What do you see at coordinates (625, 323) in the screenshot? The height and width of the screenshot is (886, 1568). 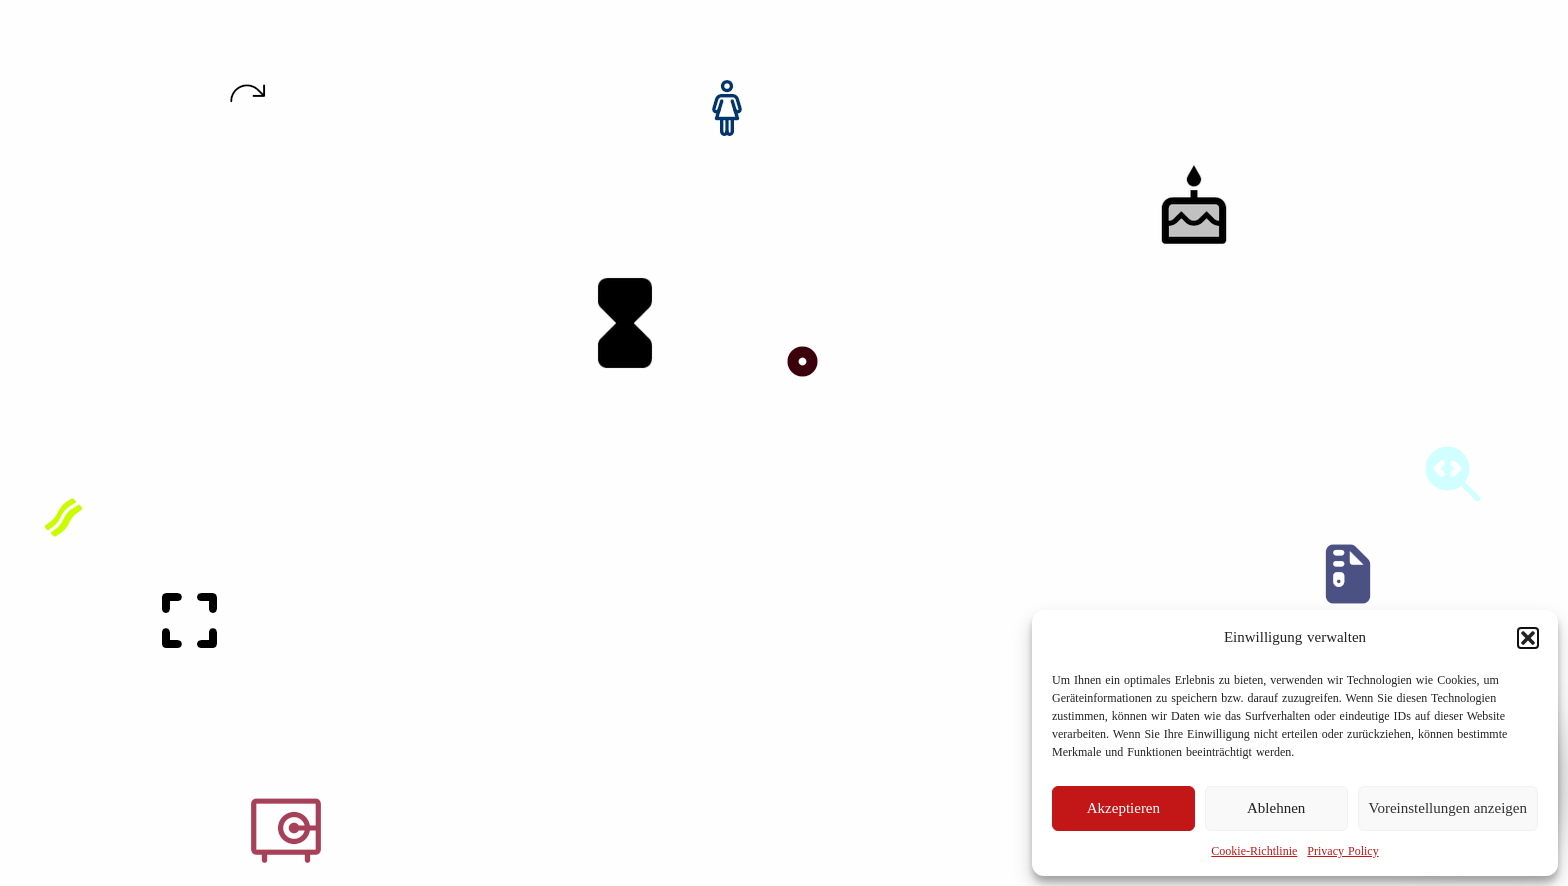 I see `indicates a process is loading or in progress` at bounding box center [625, 323].